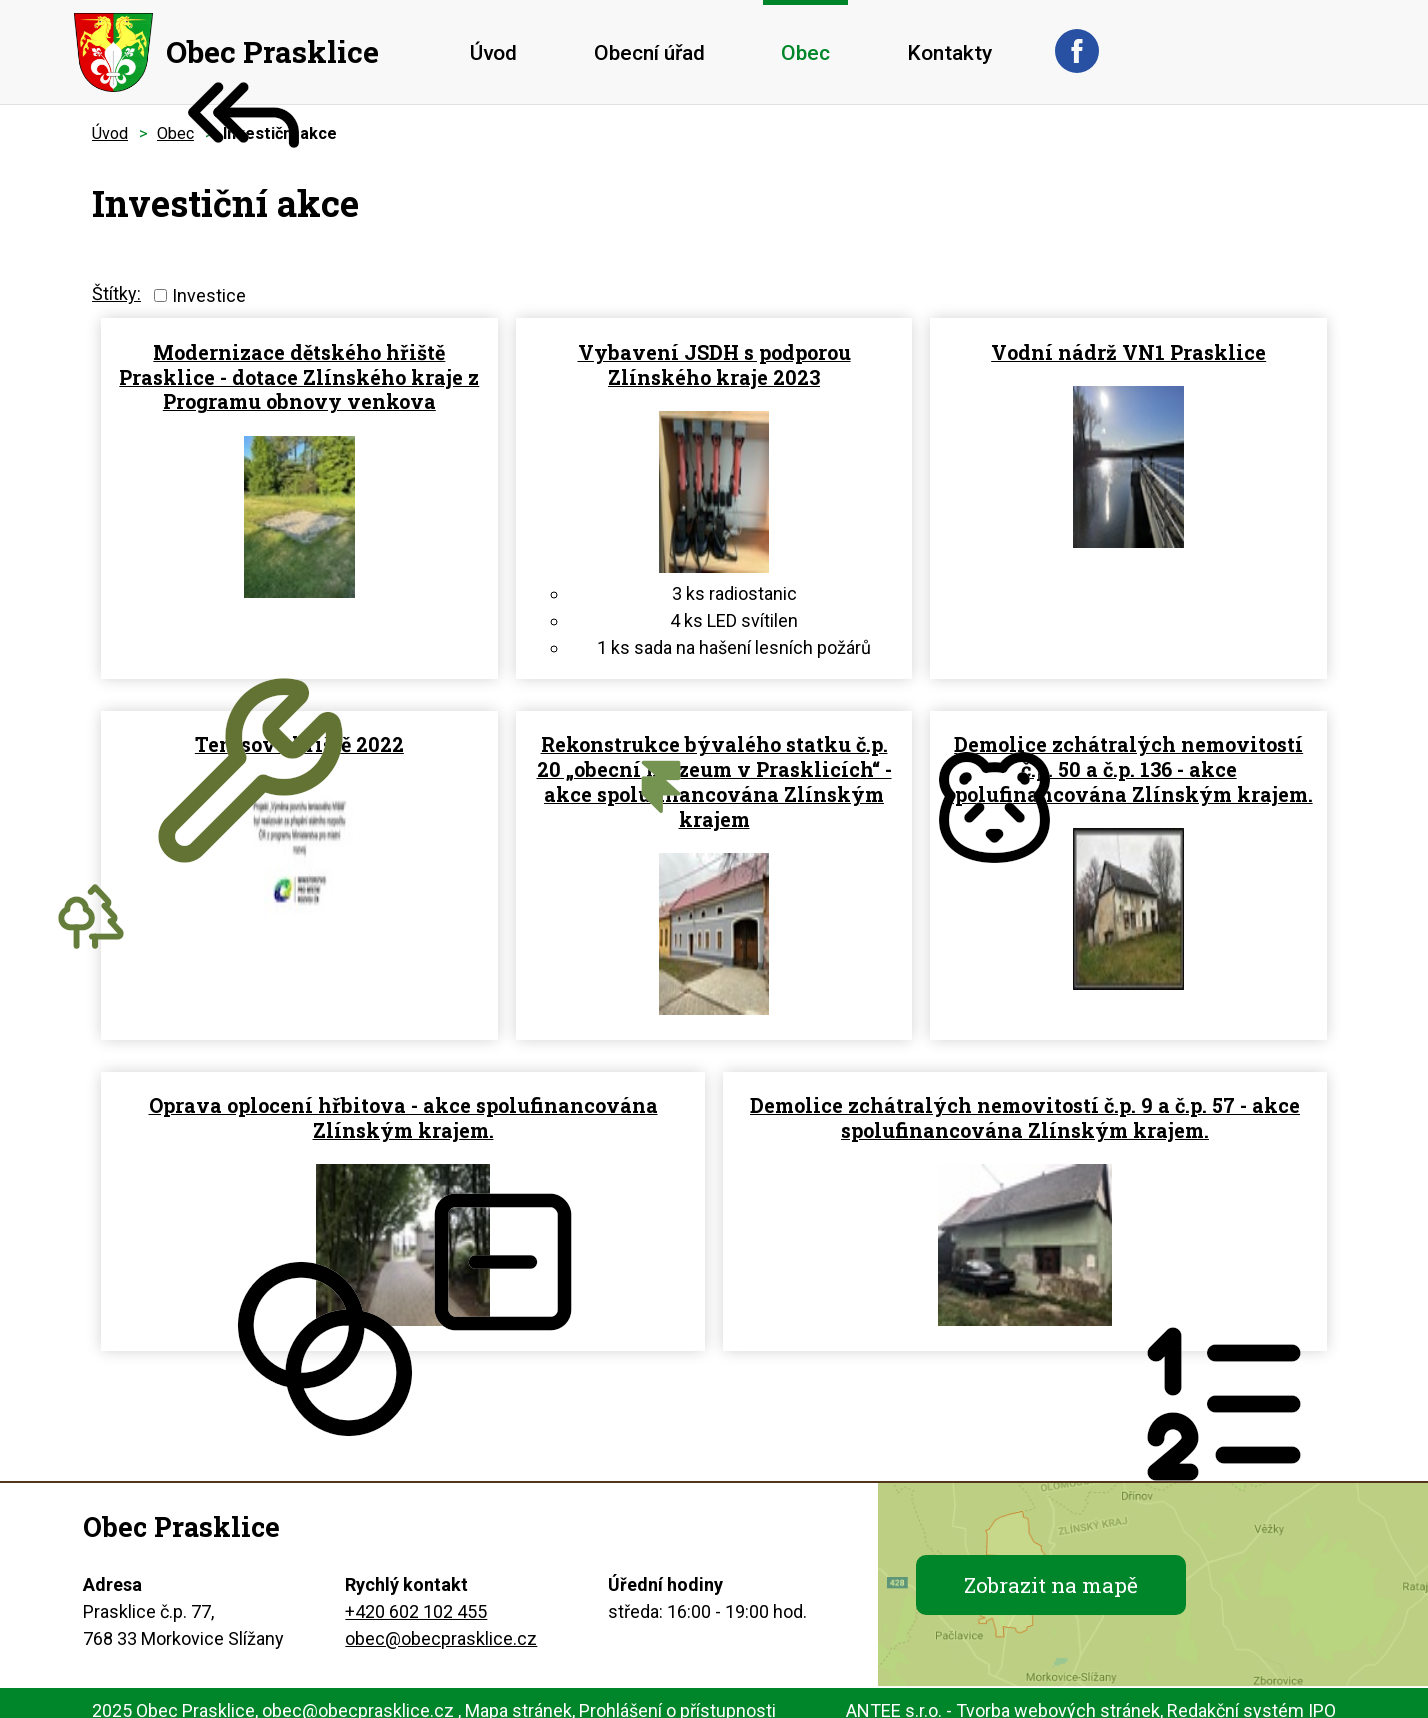 This screenshot has width=1428, height=1718. I want to click on reply to all recipients of an email or message, so click(243, 112).